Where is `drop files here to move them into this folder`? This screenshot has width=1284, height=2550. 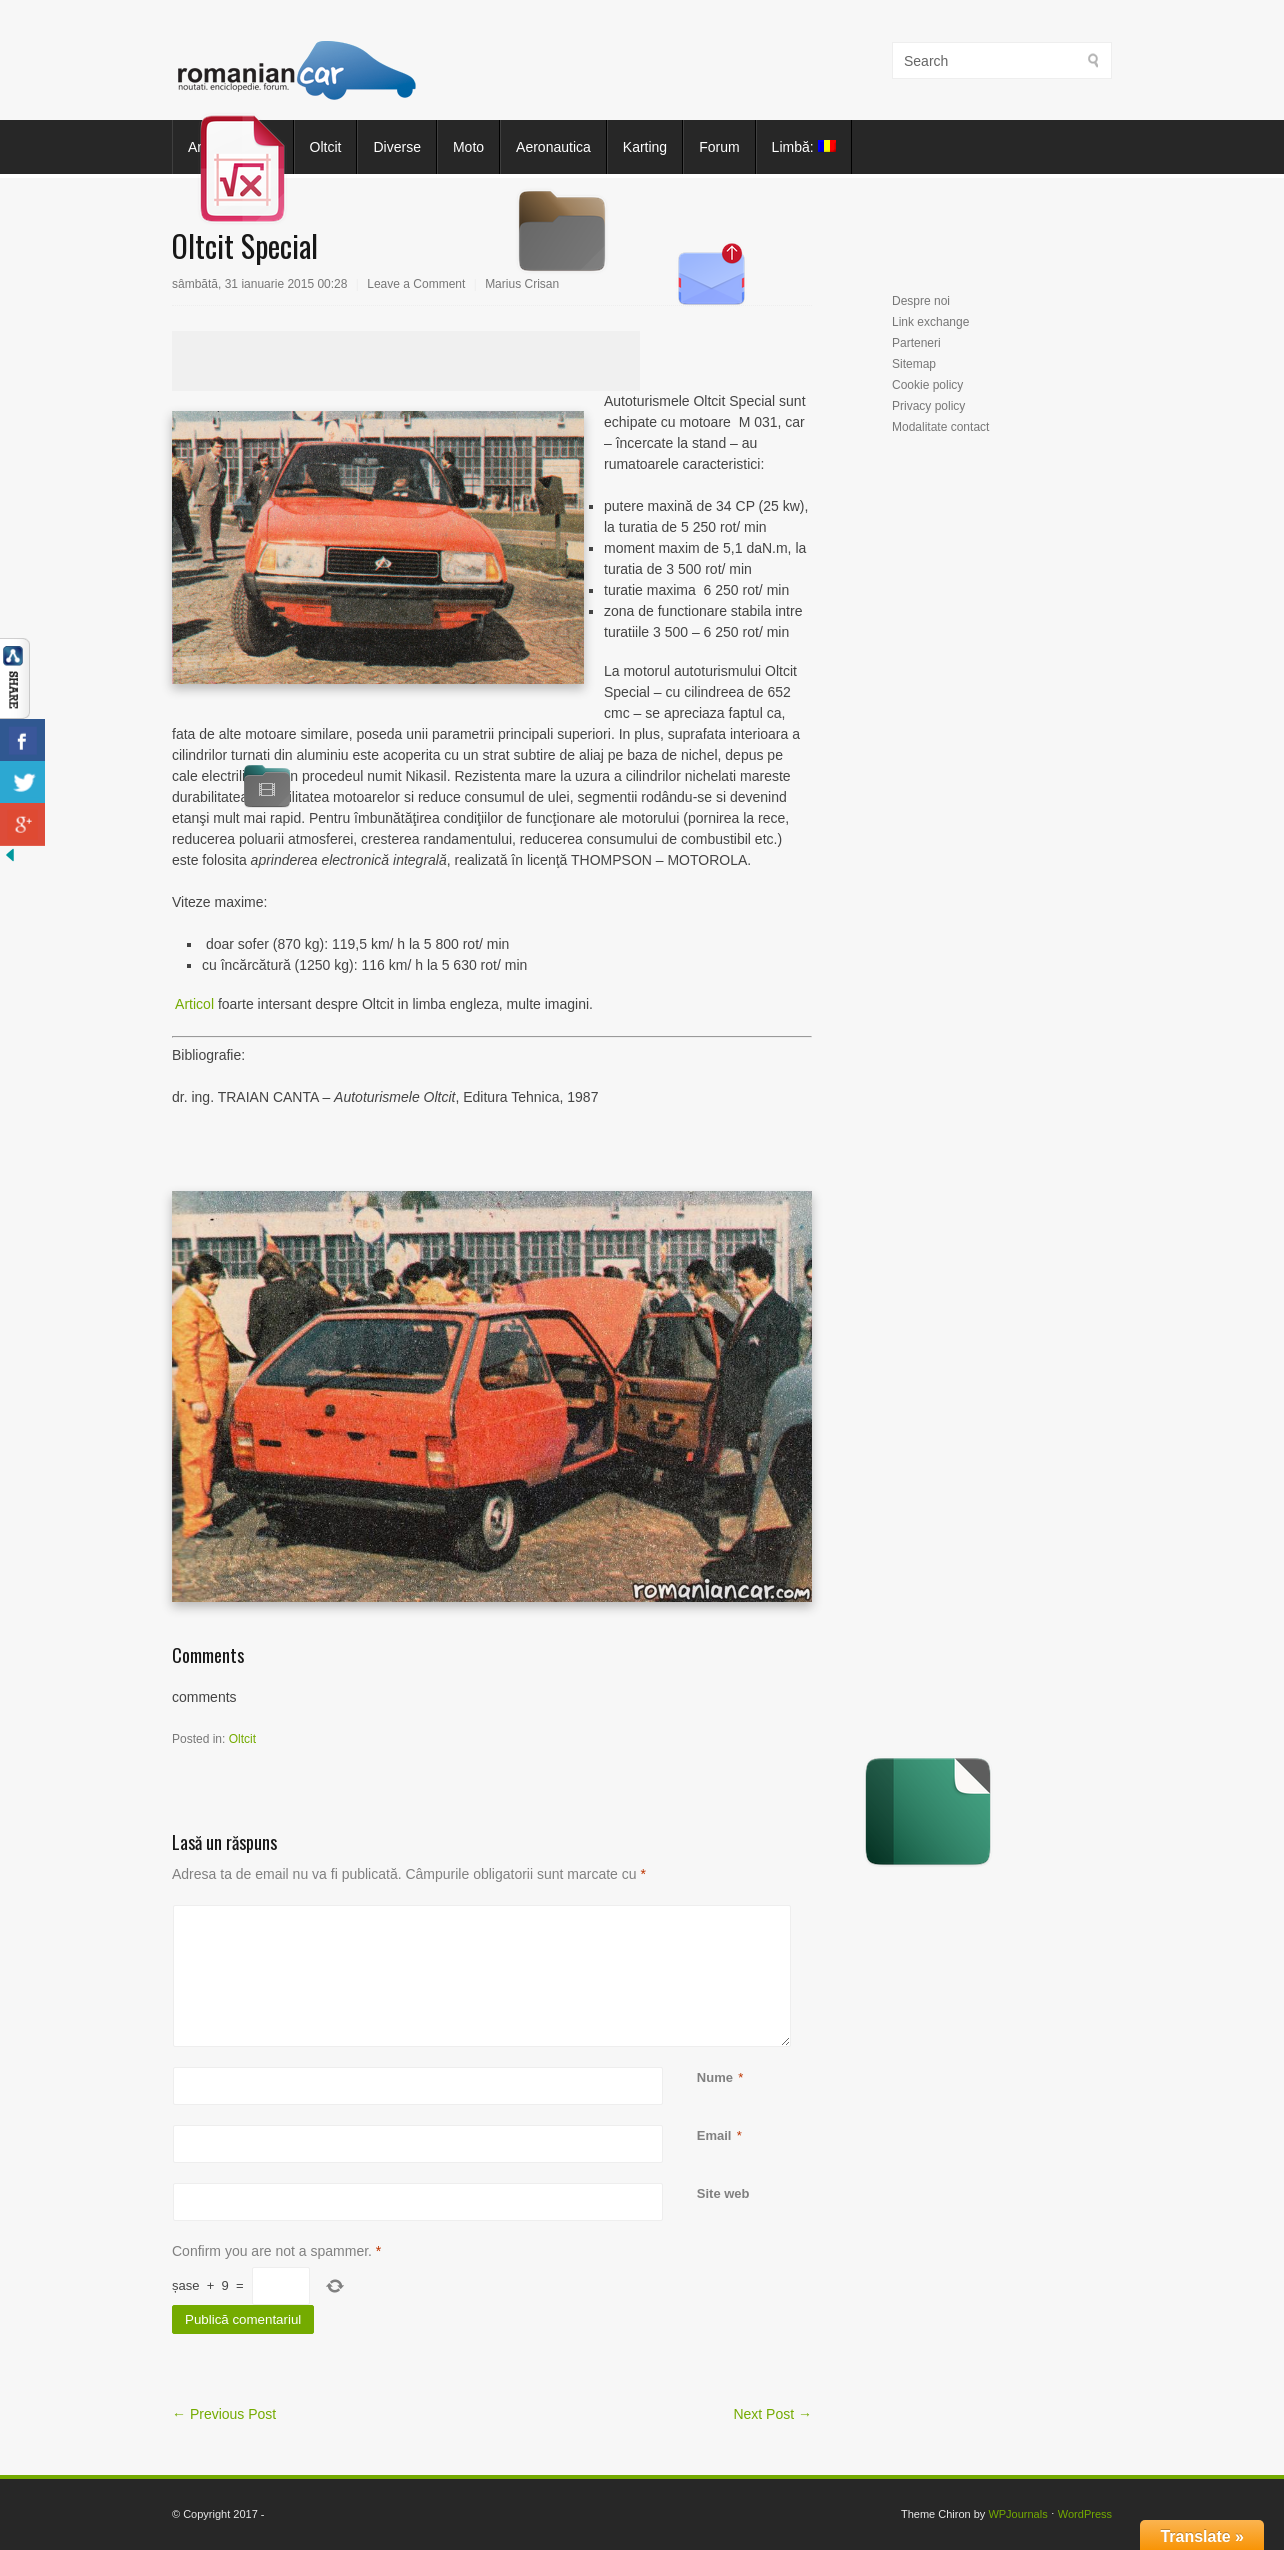
drop files here to move them into this folder is located at coordinates (562, 231).